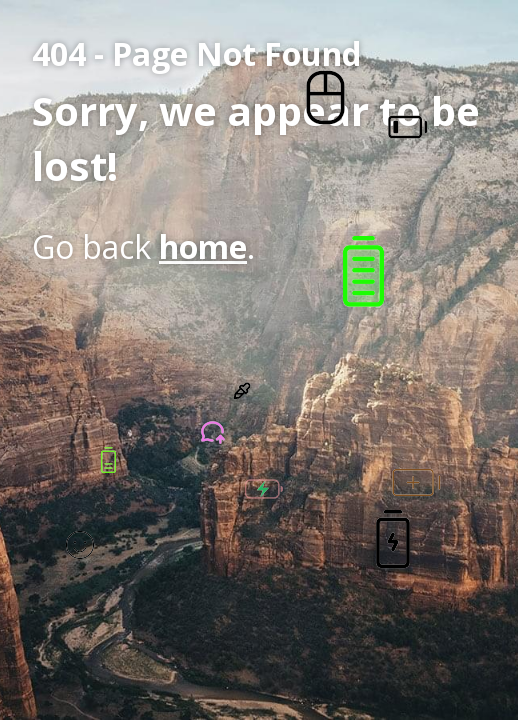 The width and height of the screenshot is (518, 720). Describe the element at coordinates (415, 482) in the screenshot. I see `add or extend battery life` at that location.